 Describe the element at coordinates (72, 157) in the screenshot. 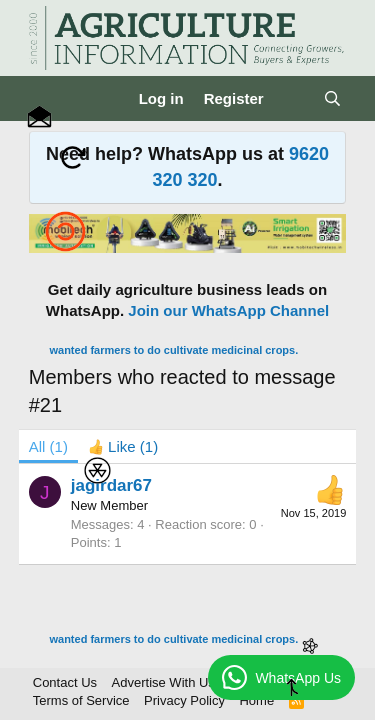

I see `refresh or reload content` at that location.